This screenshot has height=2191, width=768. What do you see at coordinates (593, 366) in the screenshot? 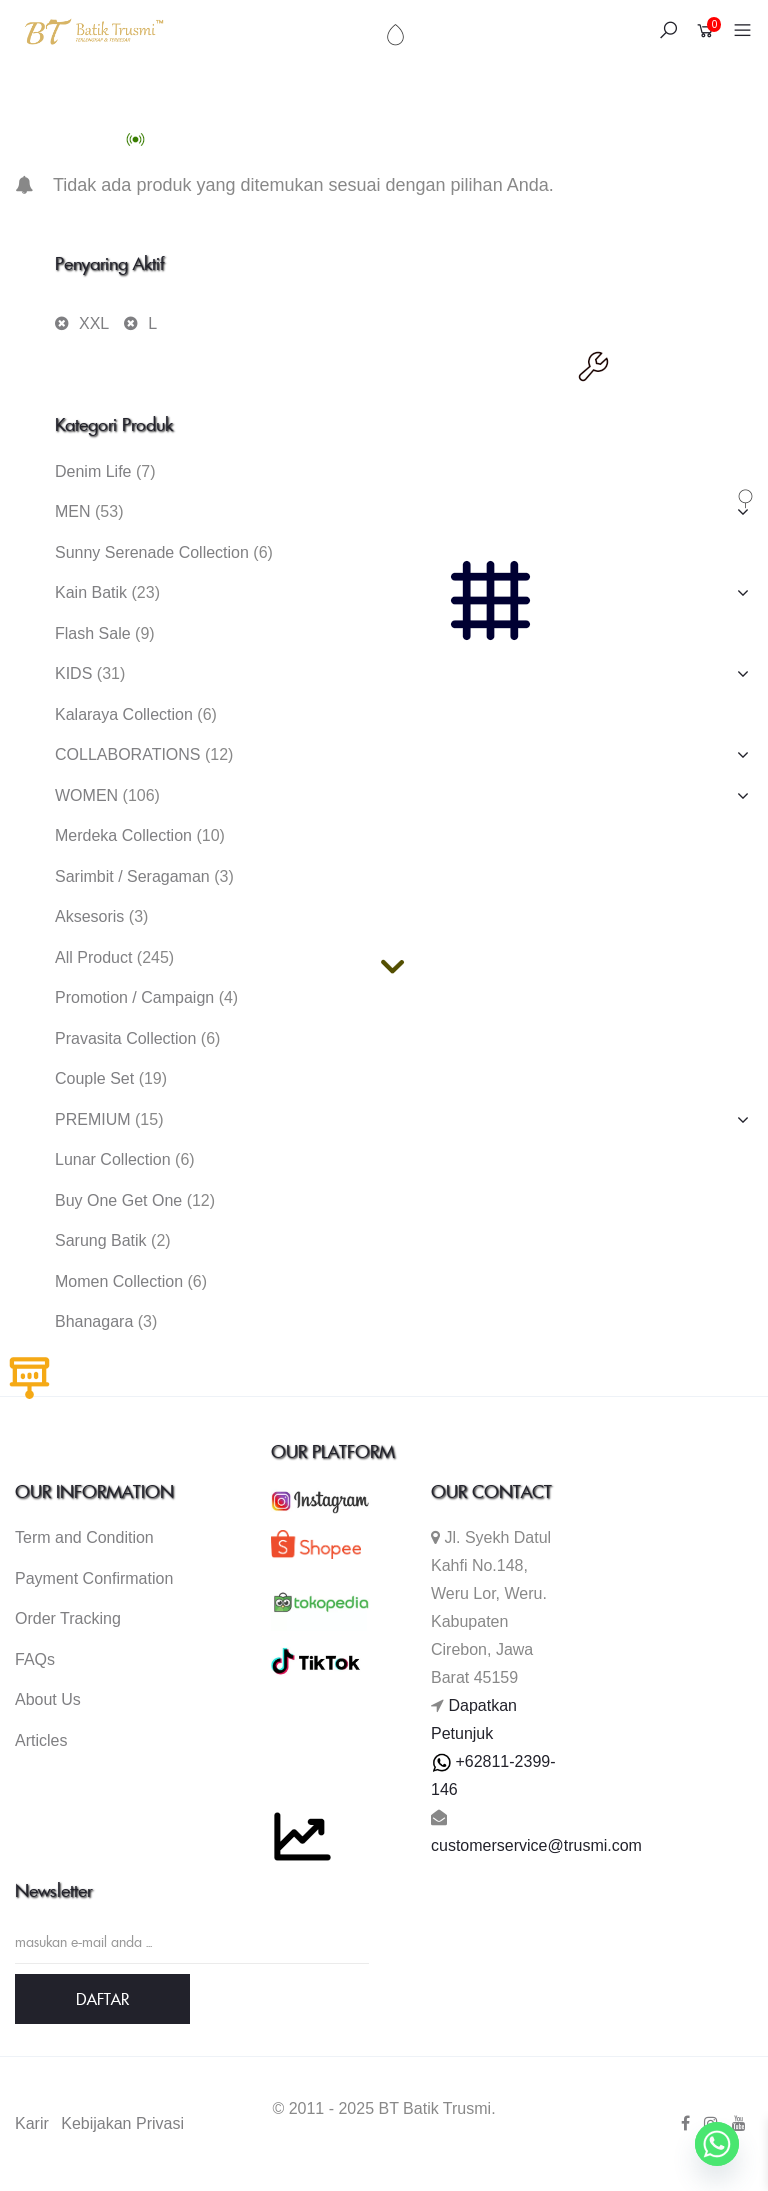
I see `access settings or preferences` at bounding box center [593, 366].